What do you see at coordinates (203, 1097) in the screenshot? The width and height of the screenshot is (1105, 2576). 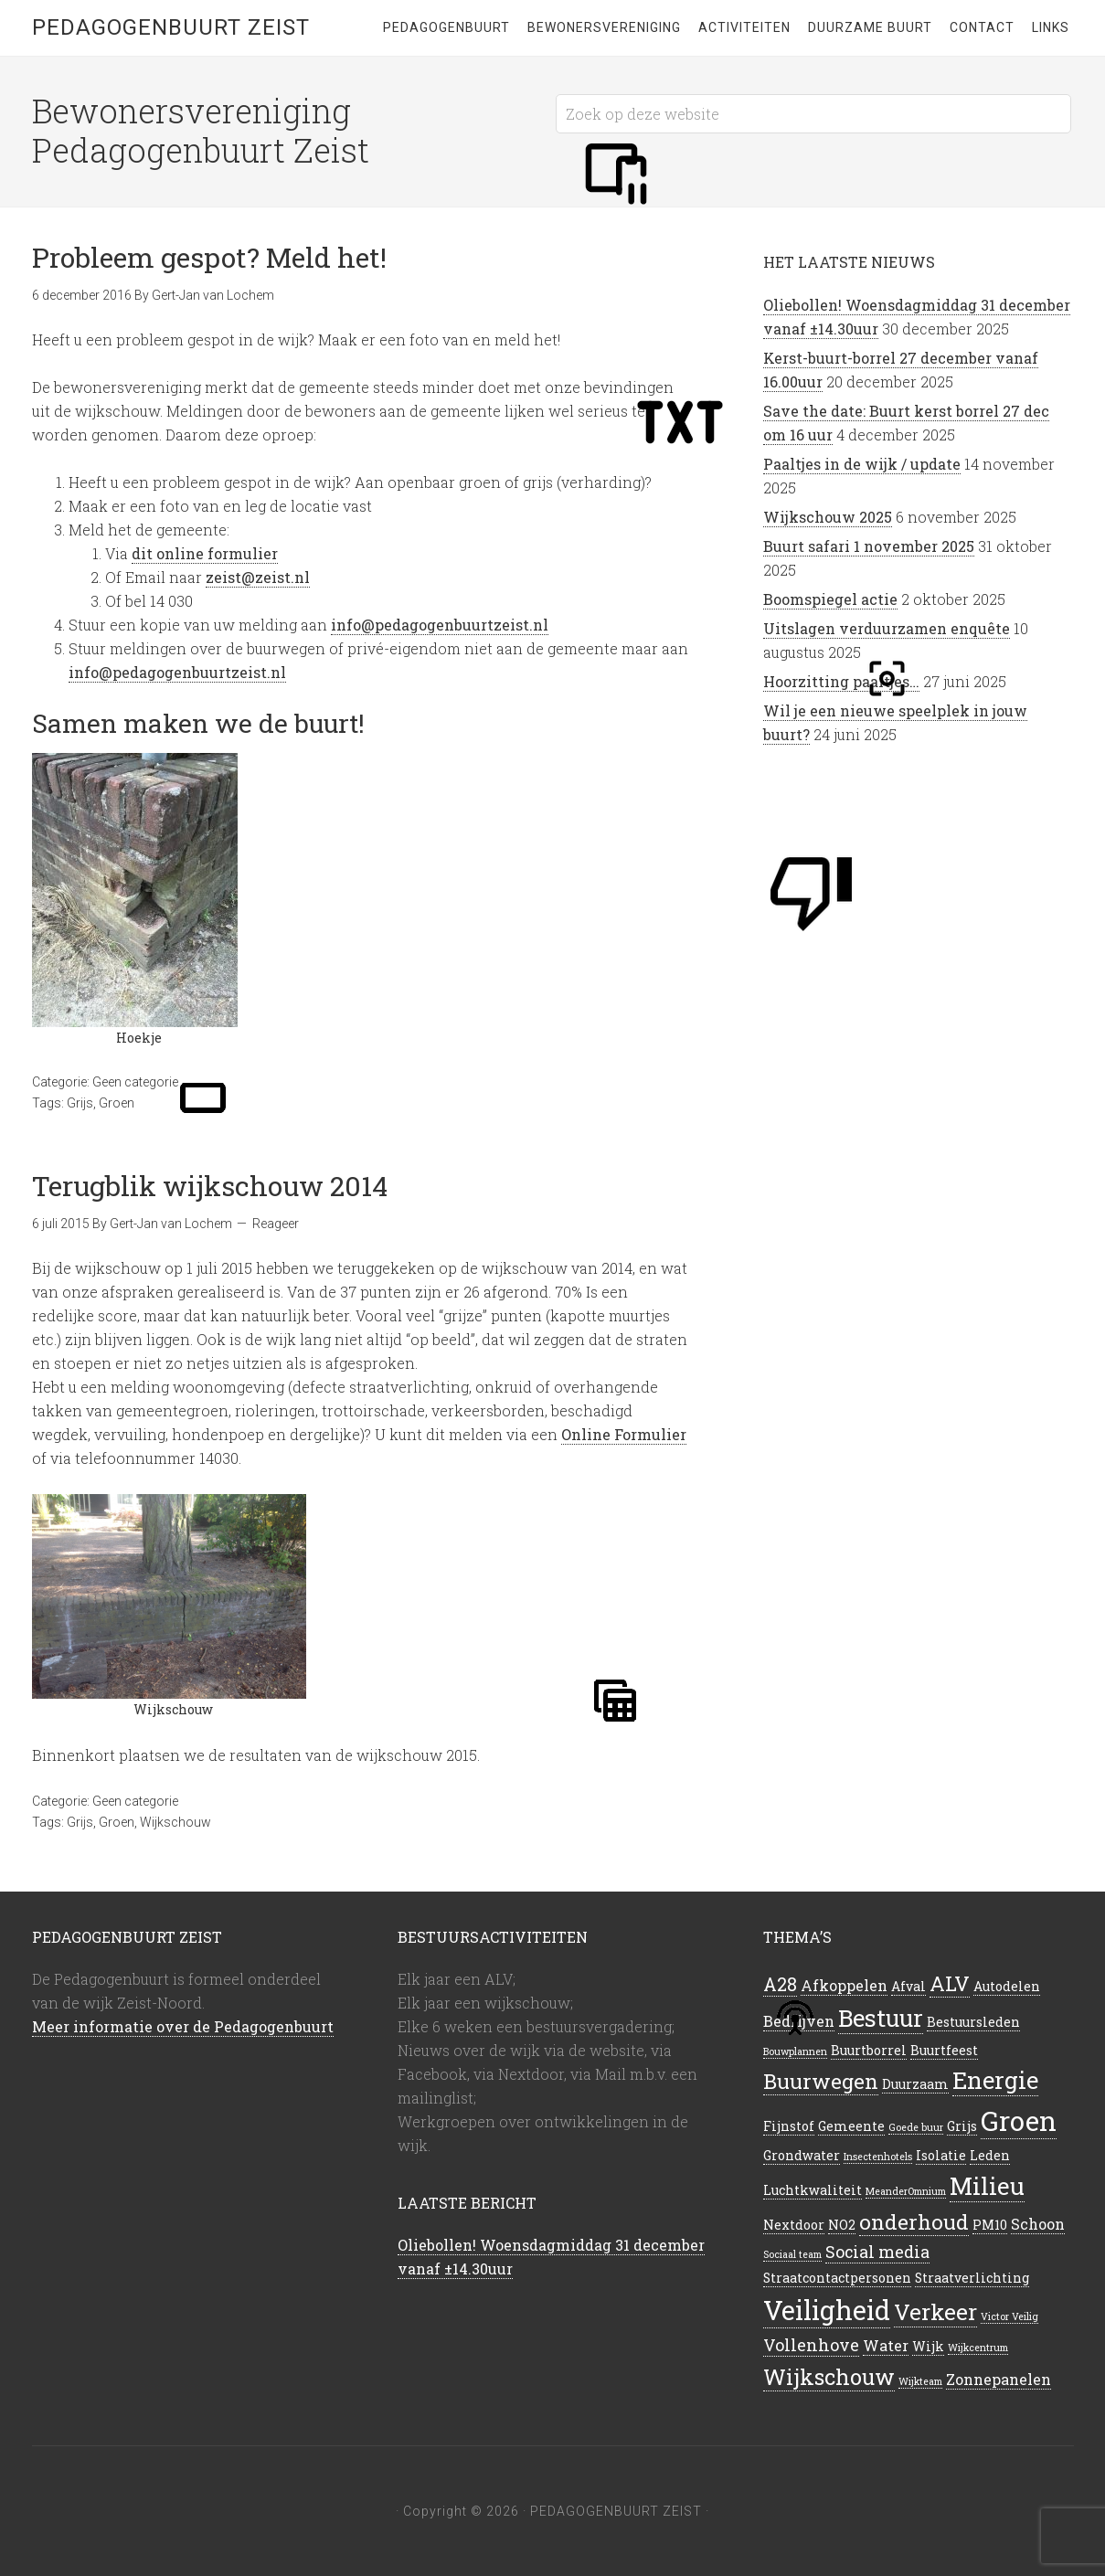 I see `crop image to 16:9 aspect ratio` at bounding box center [203, 1097].